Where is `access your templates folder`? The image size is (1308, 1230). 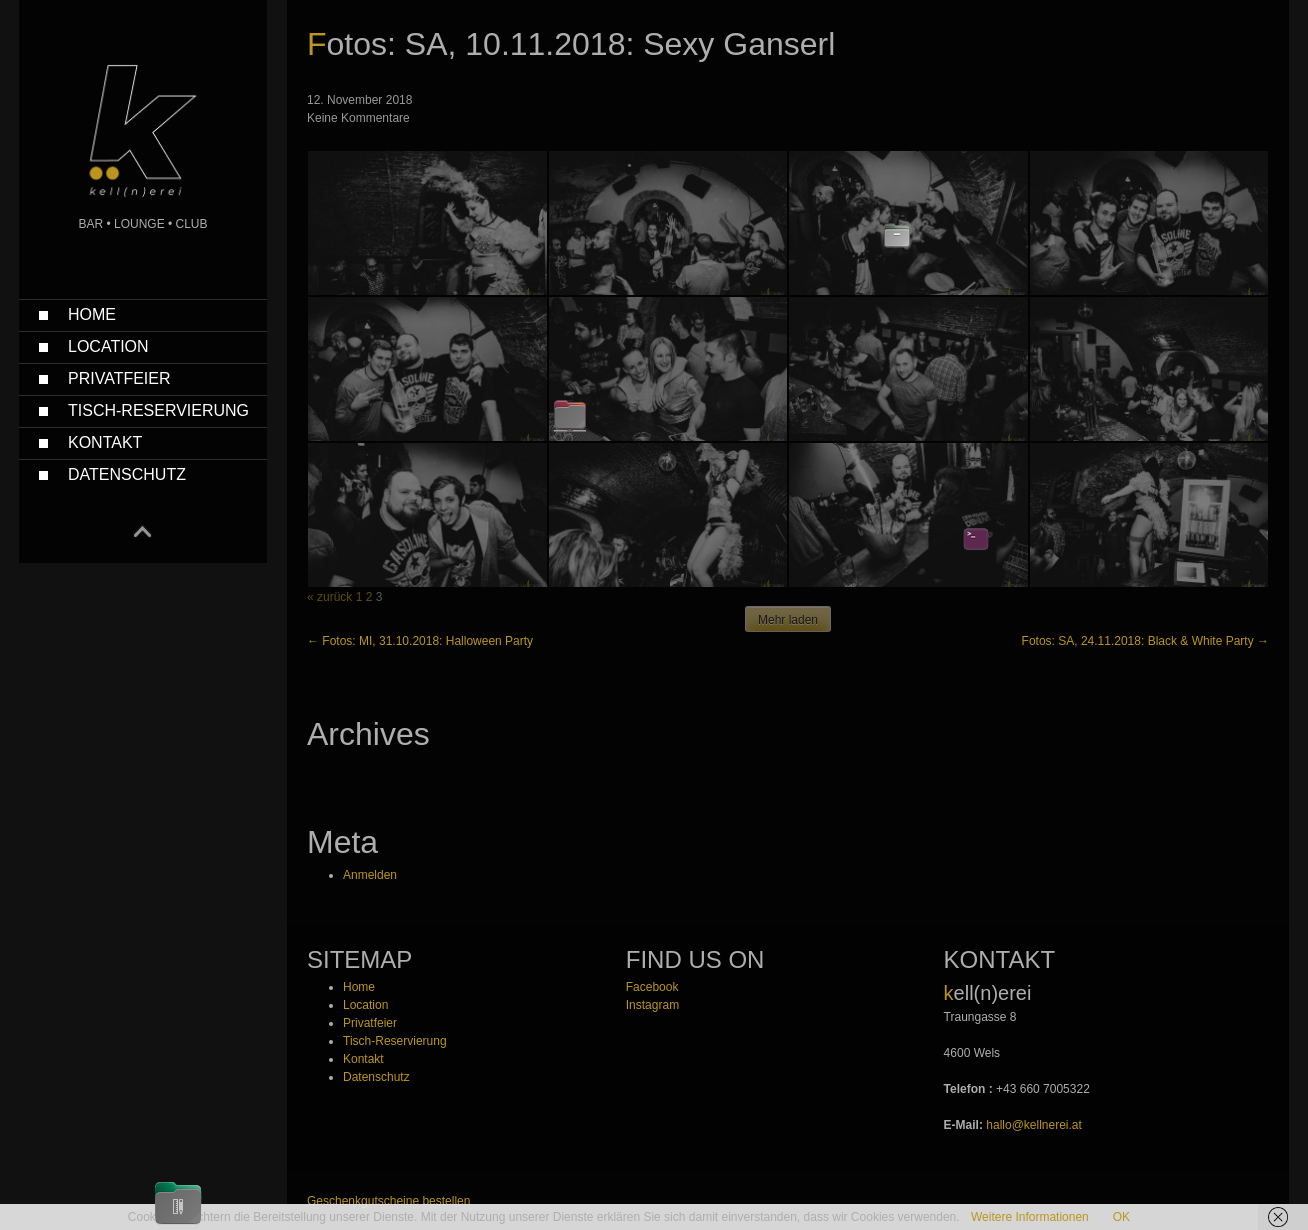
access your templates folder is located at coordinates (178, 1203).